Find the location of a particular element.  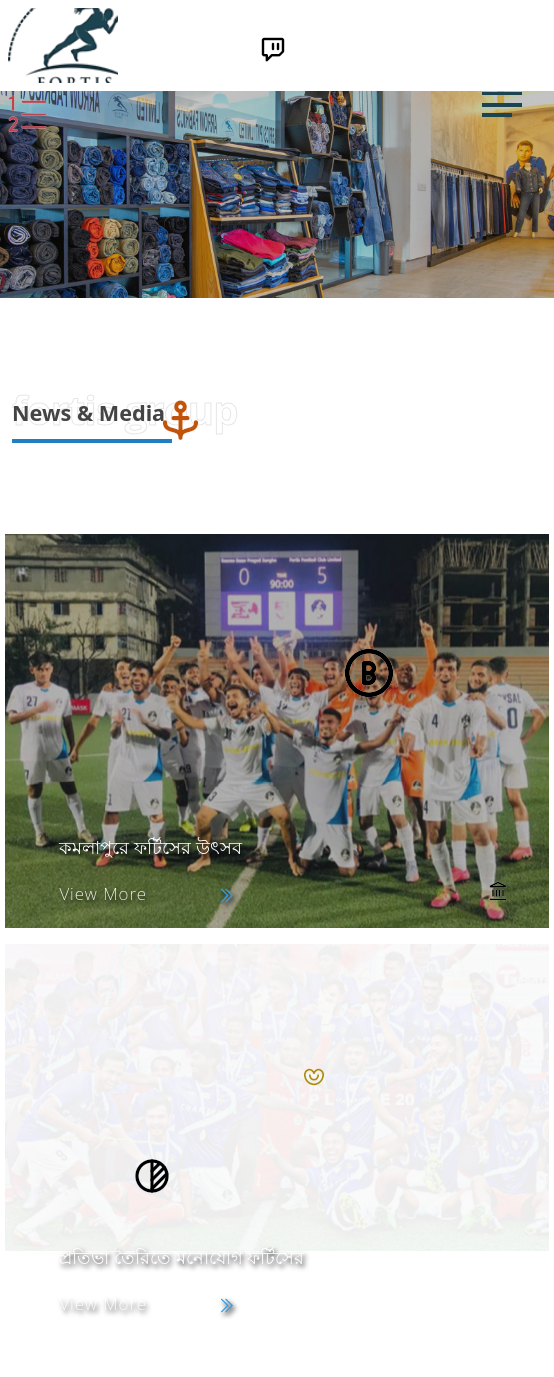

anchor link to a specific section on a page is located at coordinates (180, 419).